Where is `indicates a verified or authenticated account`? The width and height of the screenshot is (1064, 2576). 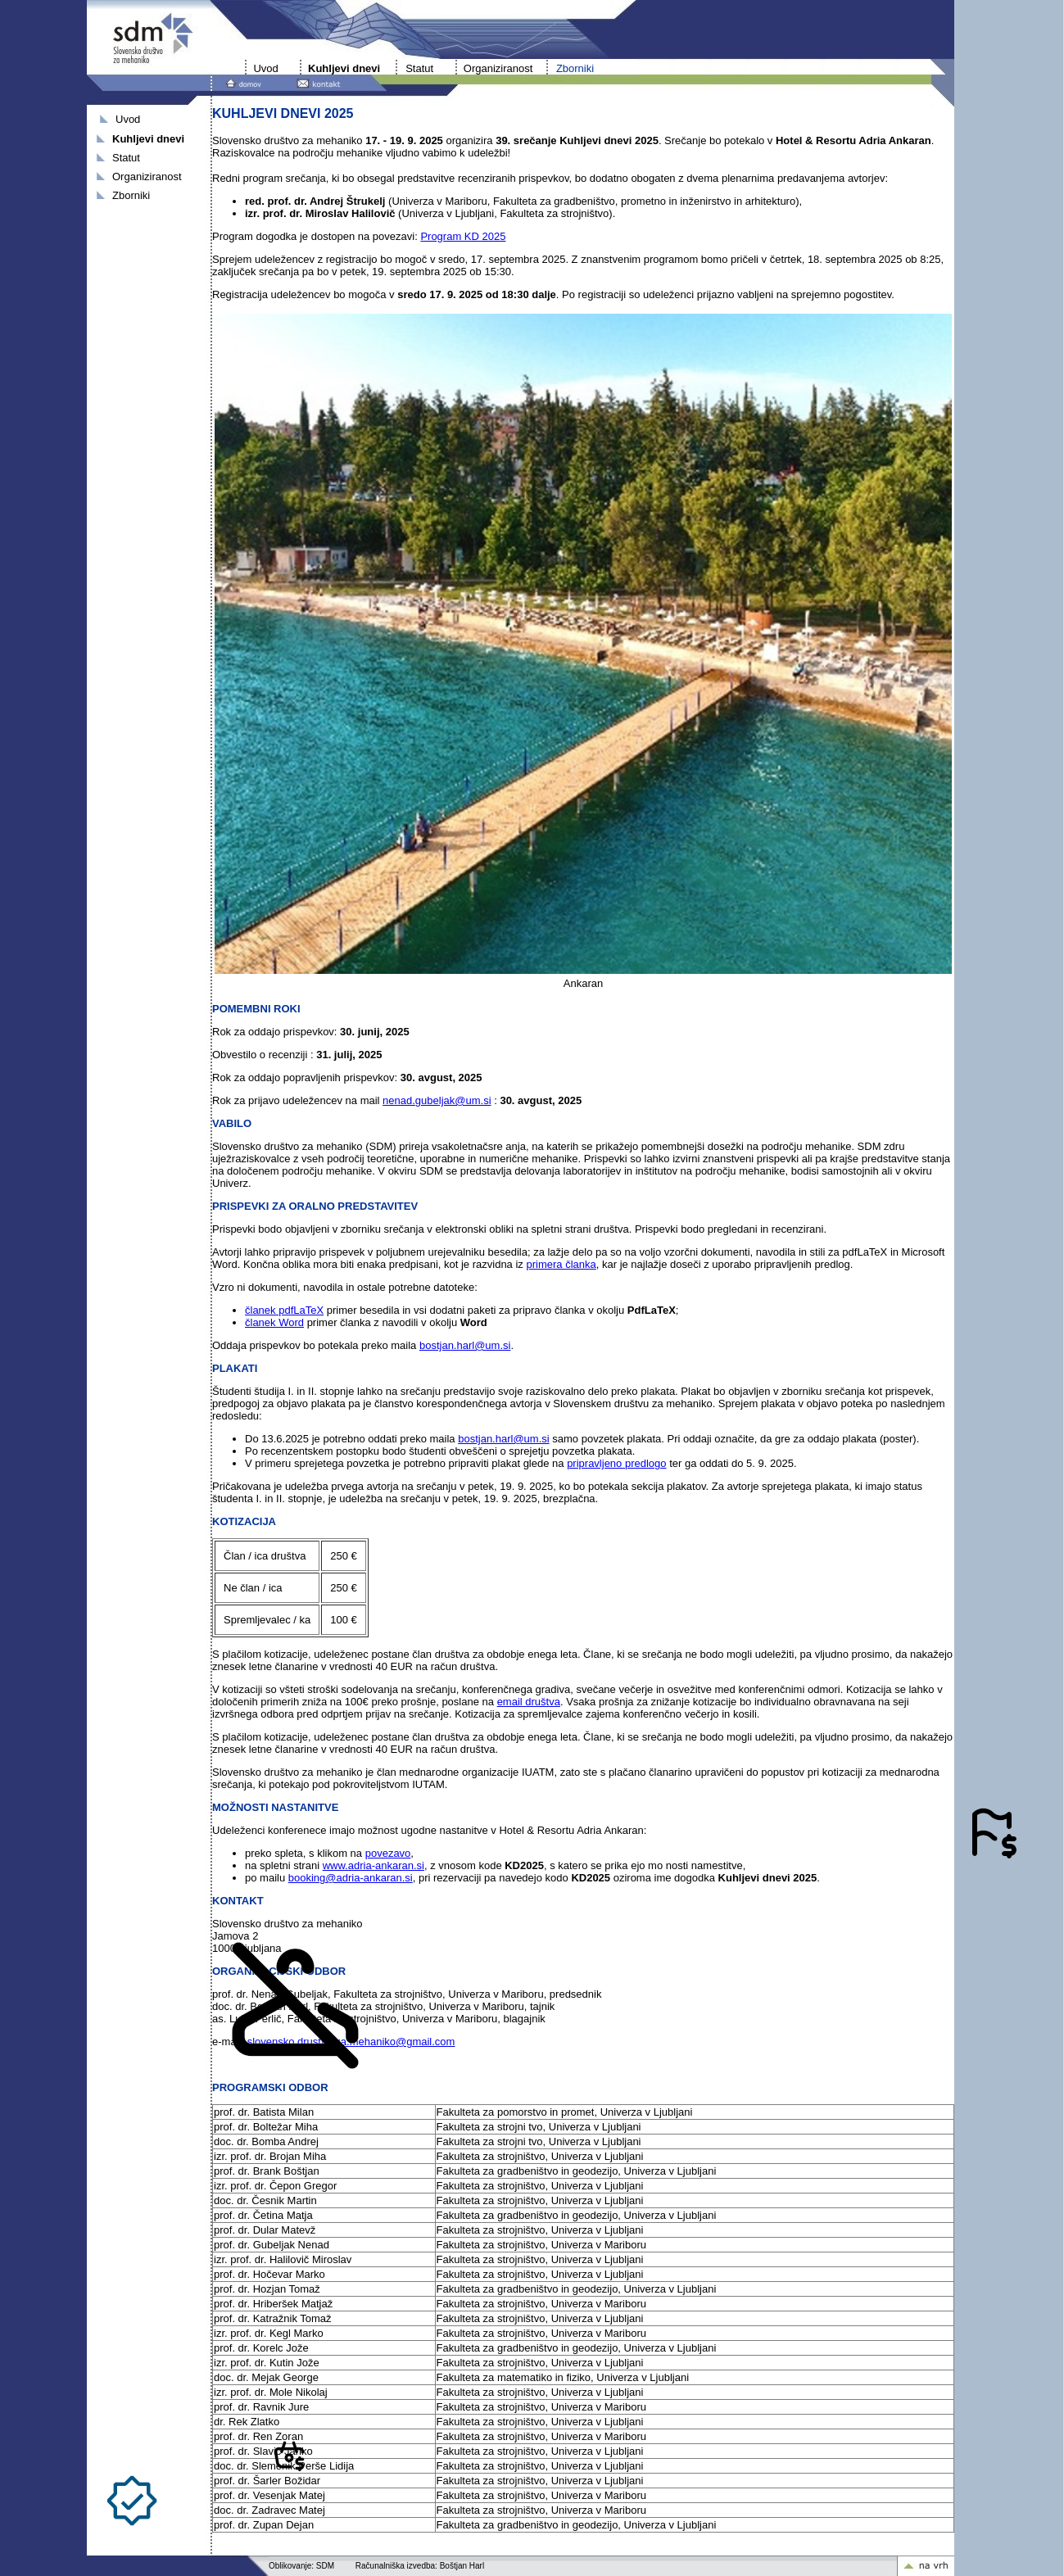
indicates a verified or authenticated account is located at coordinates (132, 2501).